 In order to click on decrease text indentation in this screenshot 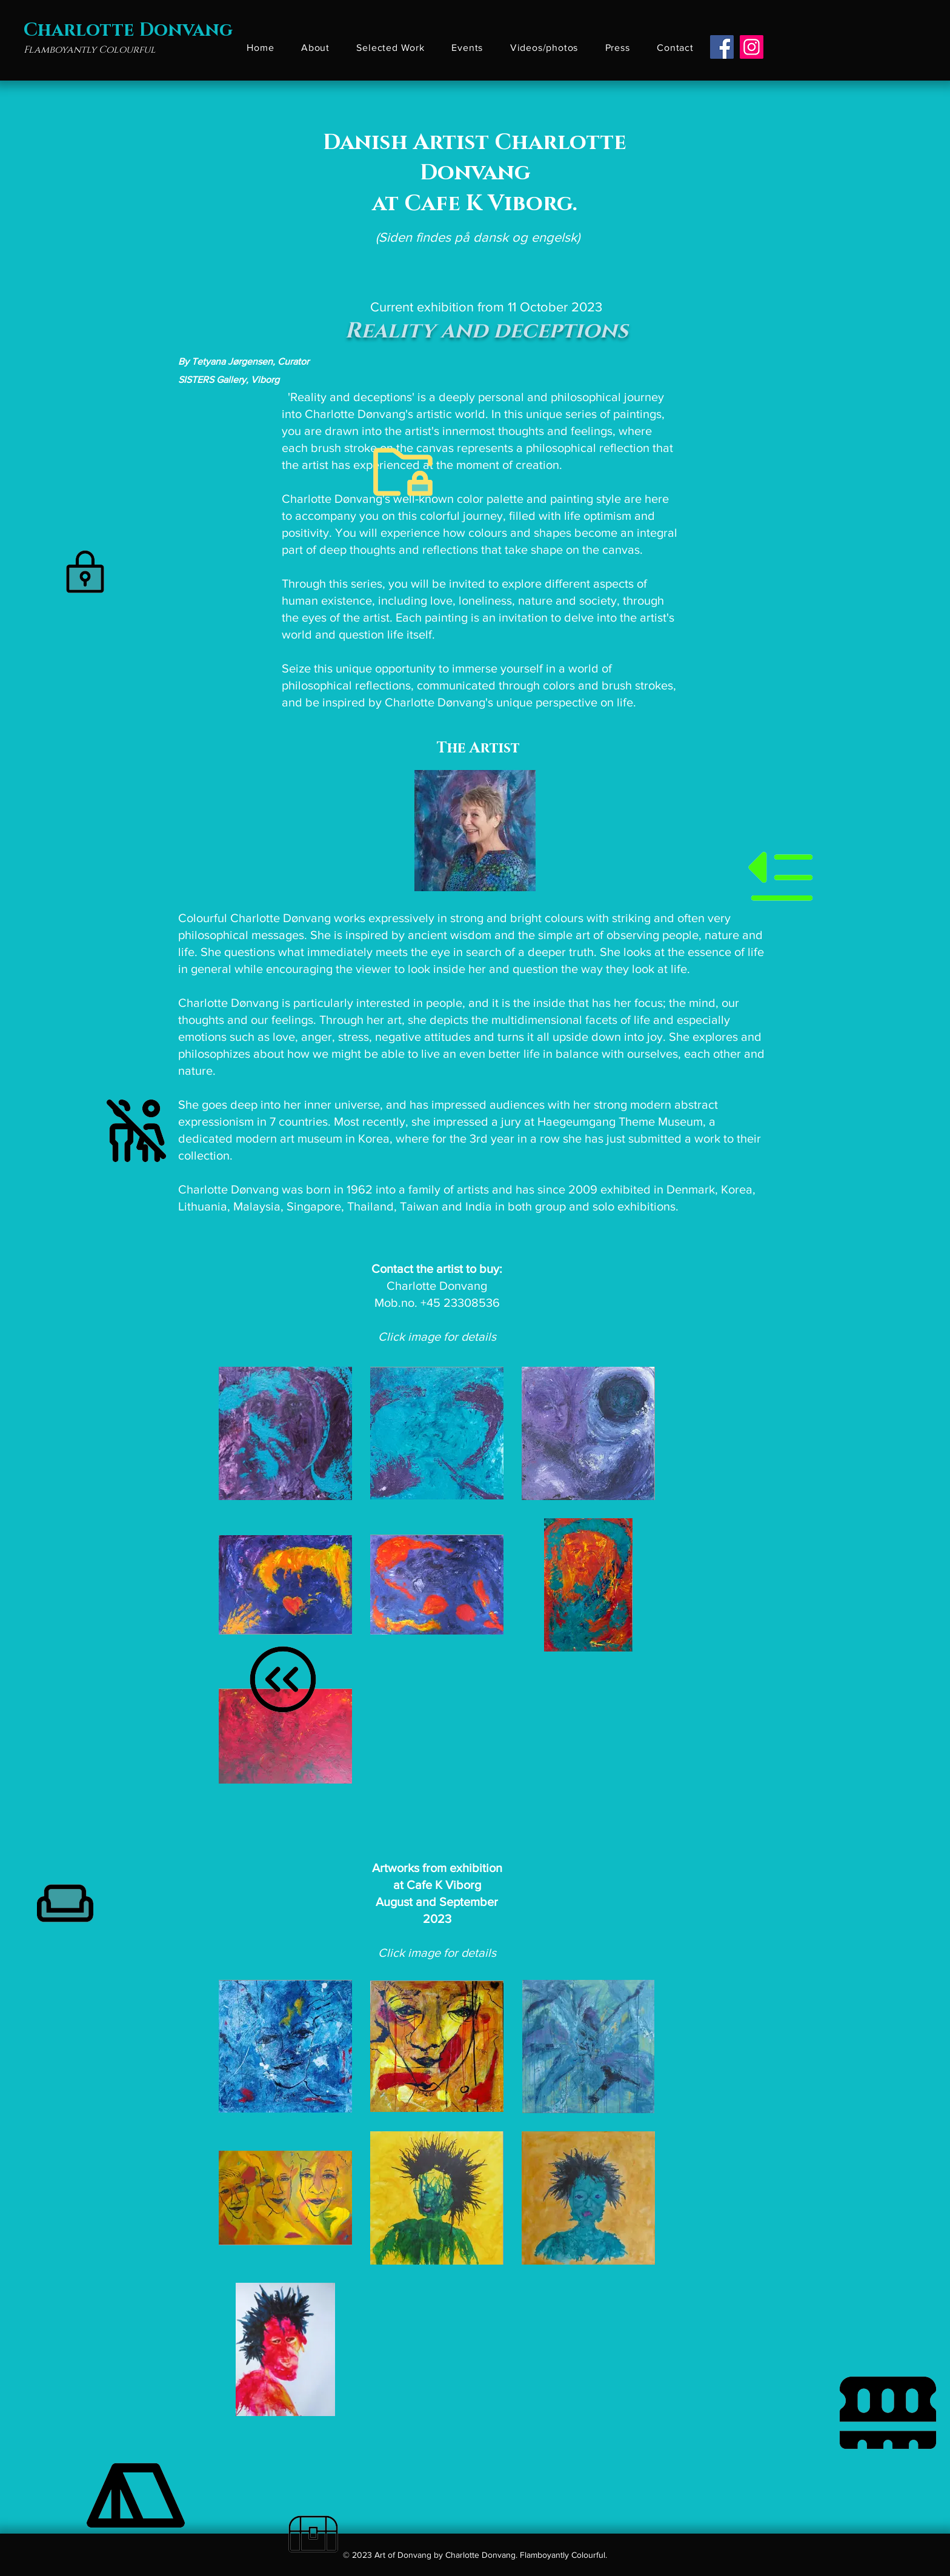, I will do `click(782, 877)`.